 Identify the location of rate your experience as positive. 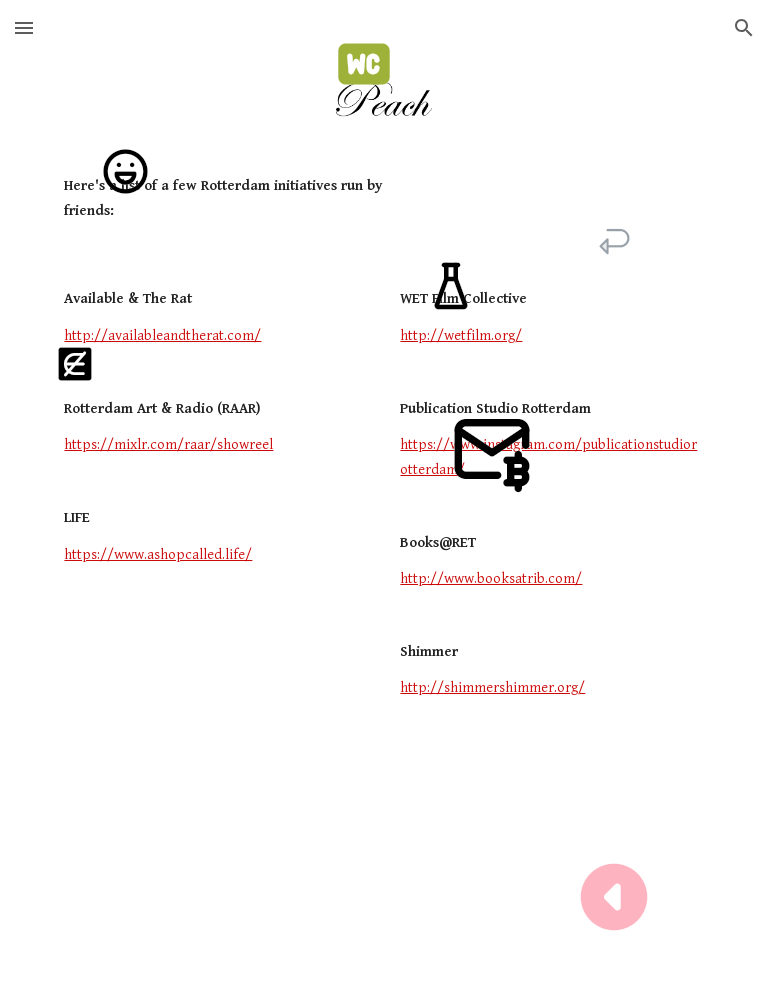
(125, 171).